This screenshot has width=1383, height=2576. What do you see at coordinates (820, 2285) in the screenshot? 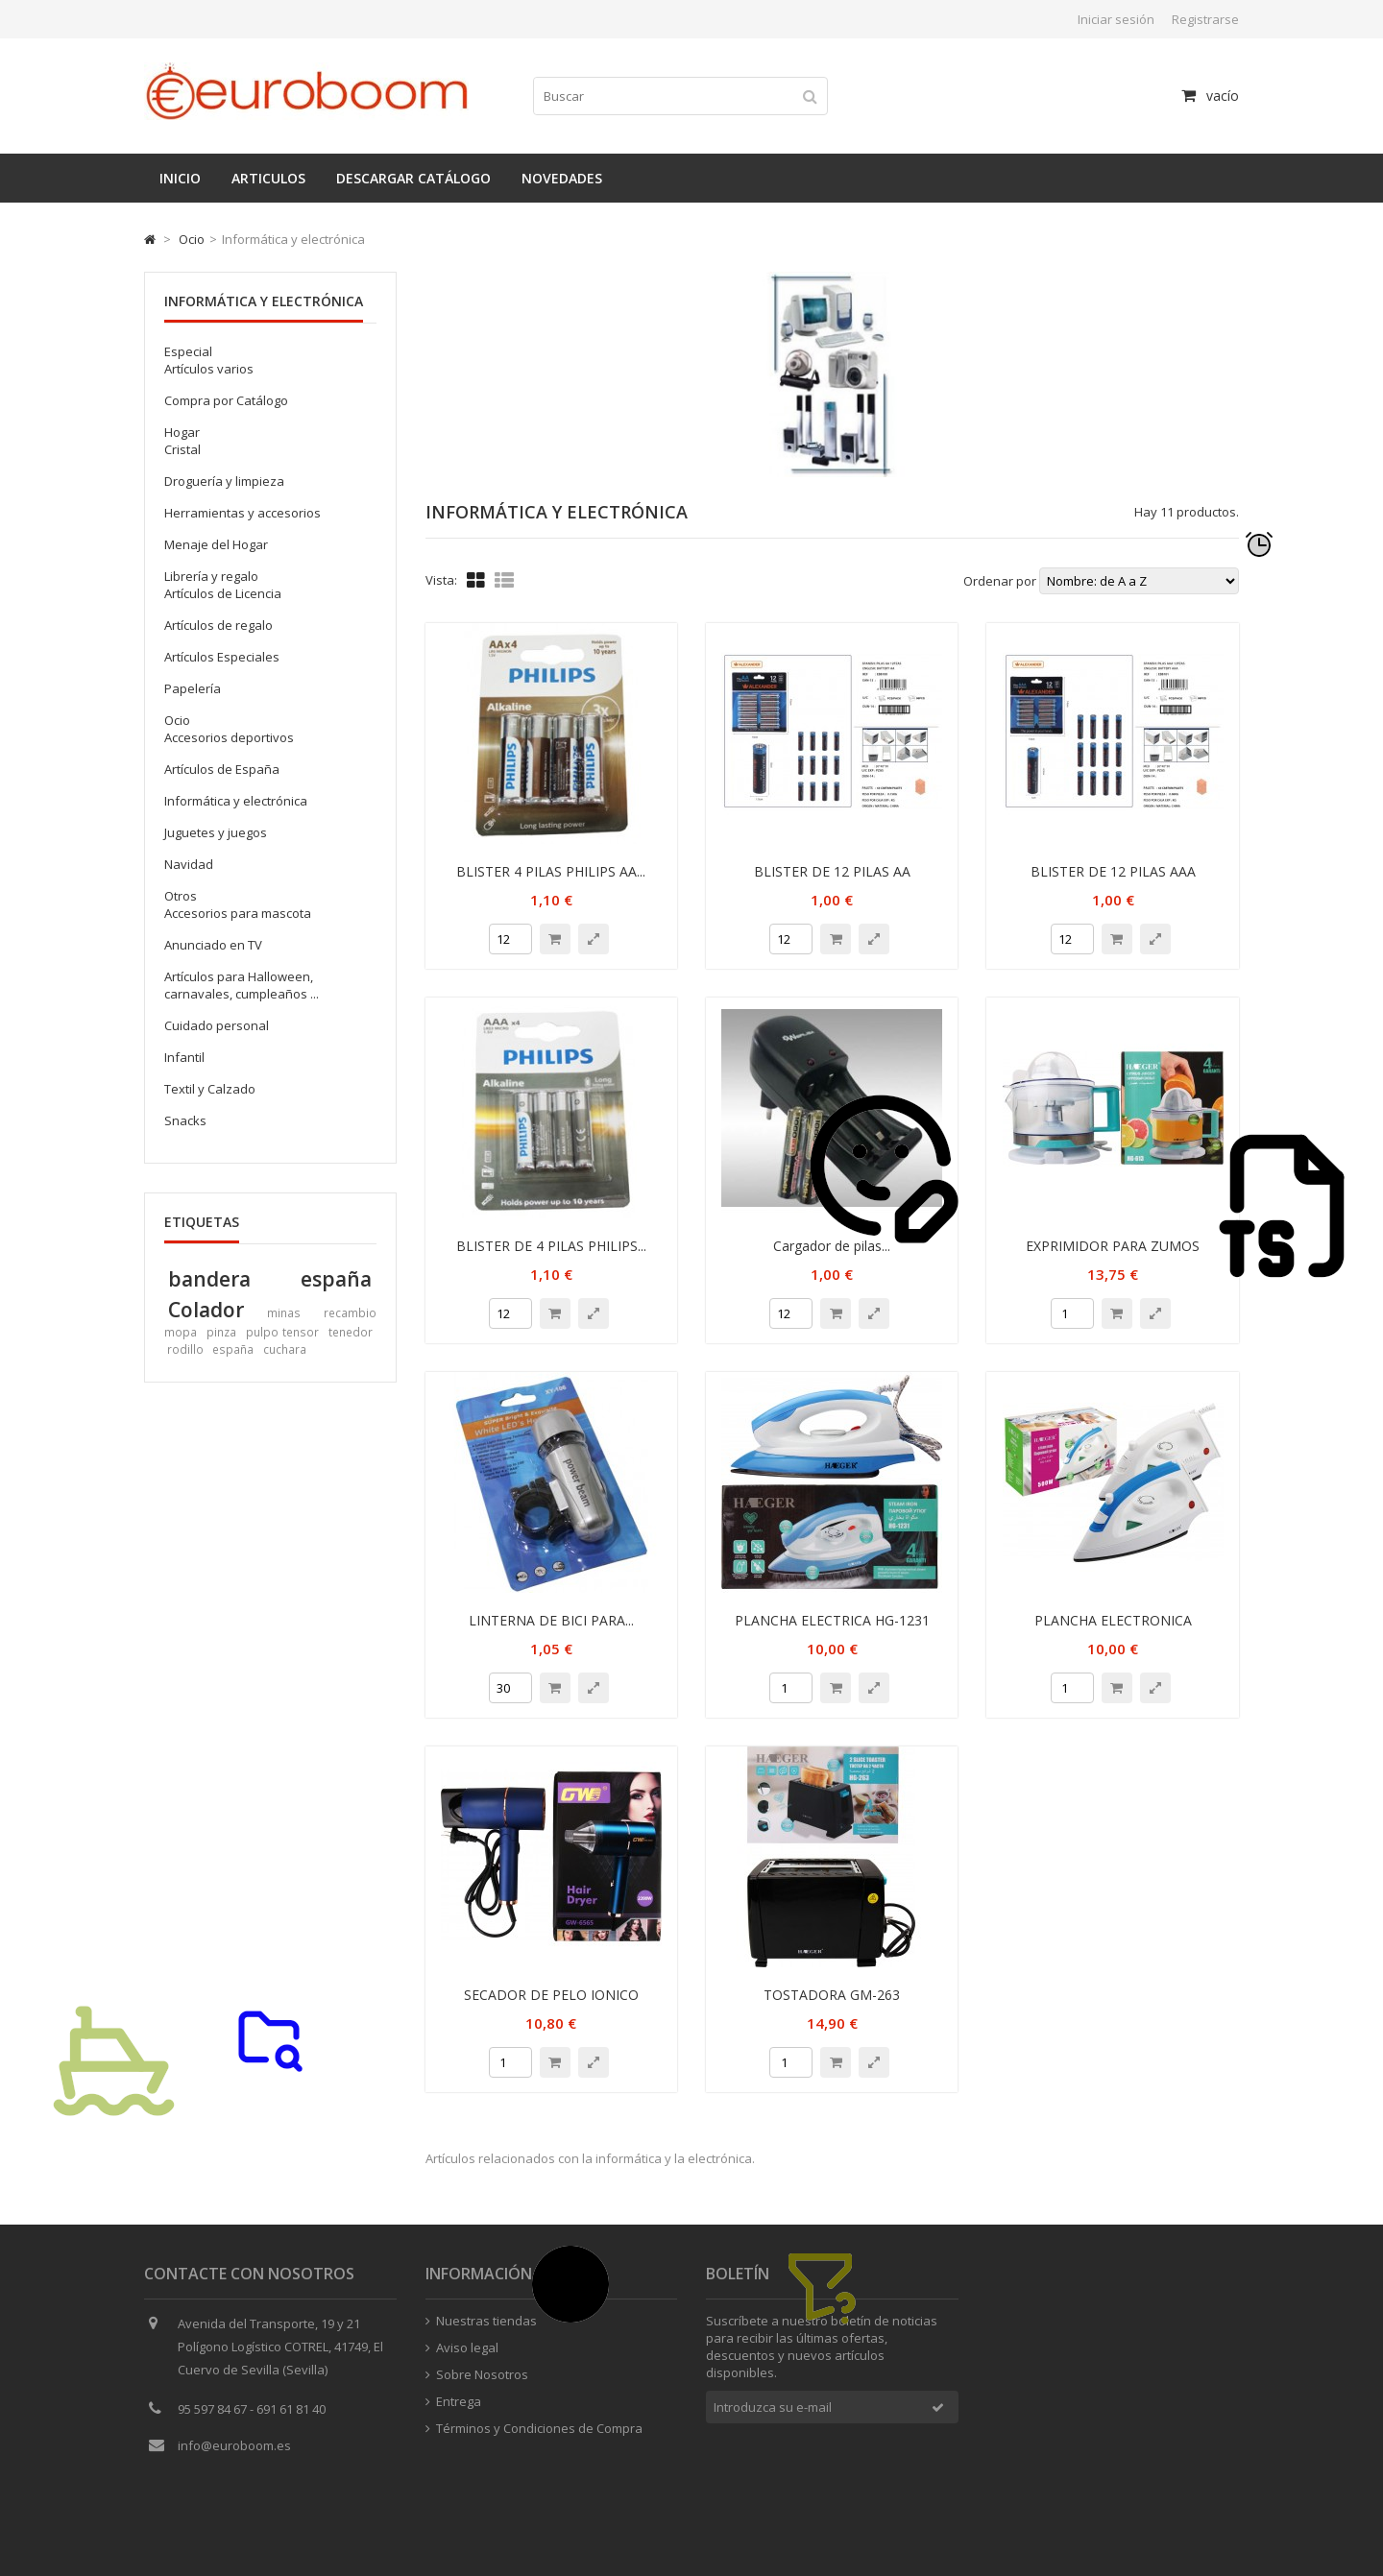
I see `get help with filter options` at bounding box center [820, 2285].